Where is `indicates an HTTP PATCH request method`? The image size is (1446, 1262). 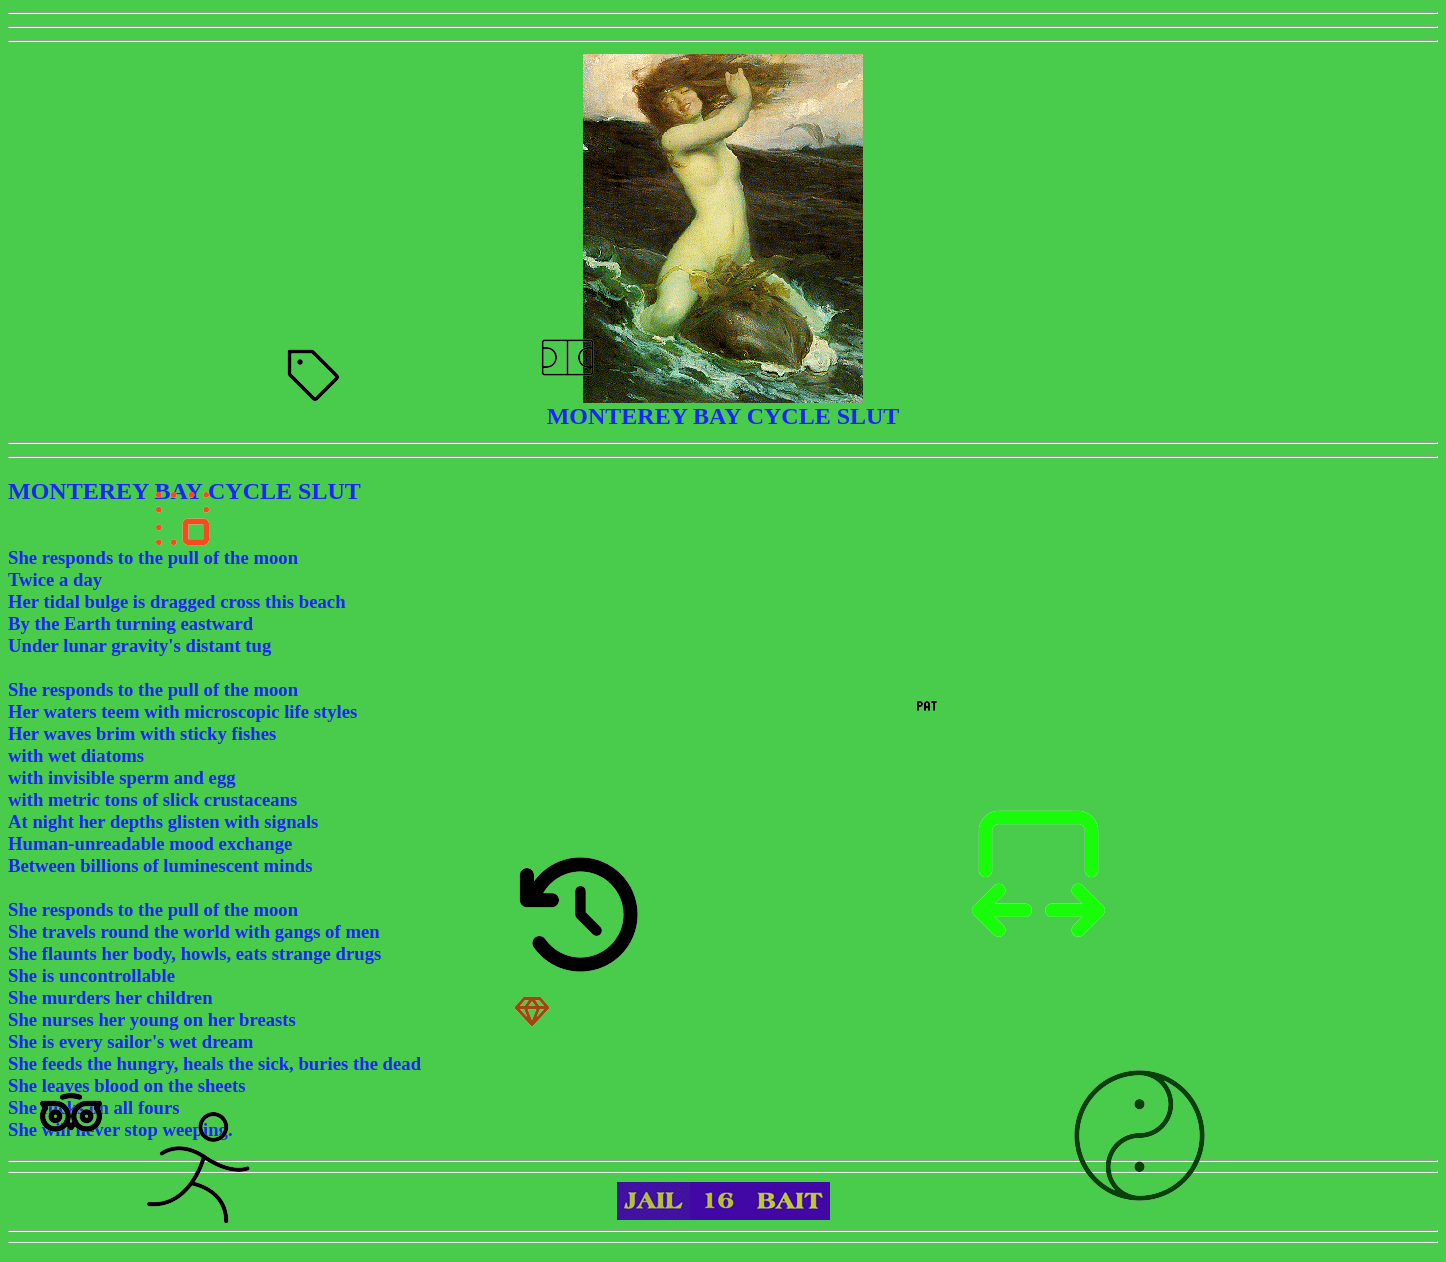
indicates an HTTP PATCH request method is located at coordinates (927, 706).